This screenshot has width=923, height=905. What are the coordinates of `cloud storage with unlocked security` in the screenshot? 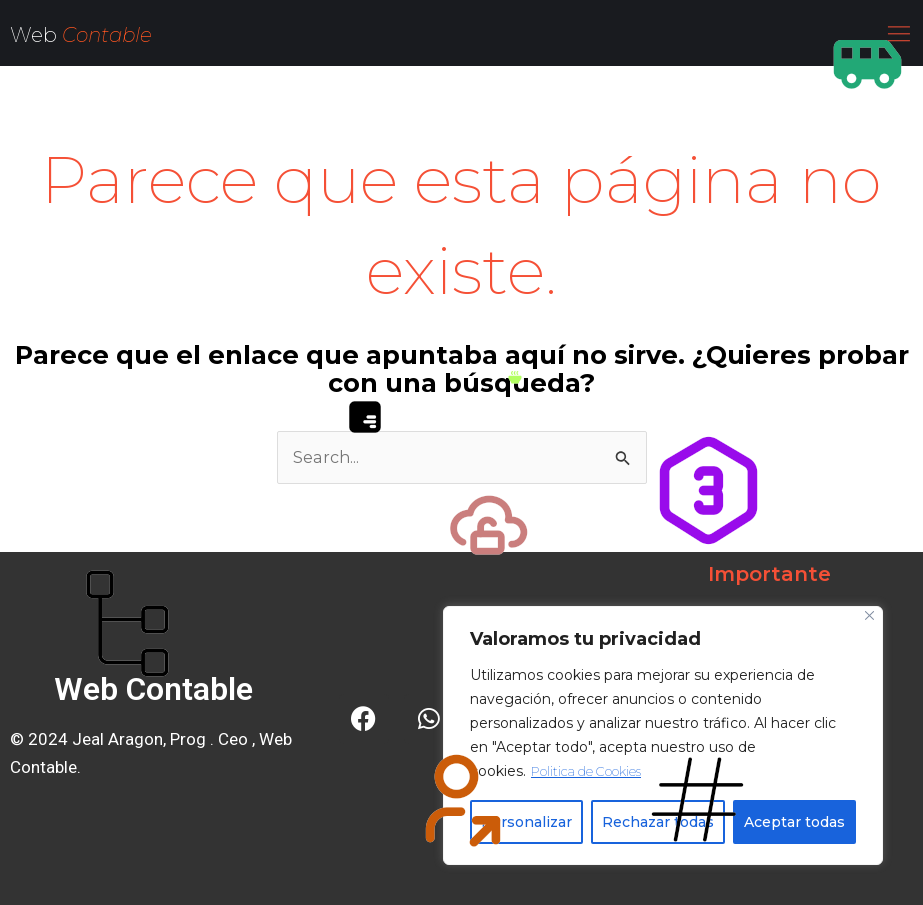 It's located at (487, 523).